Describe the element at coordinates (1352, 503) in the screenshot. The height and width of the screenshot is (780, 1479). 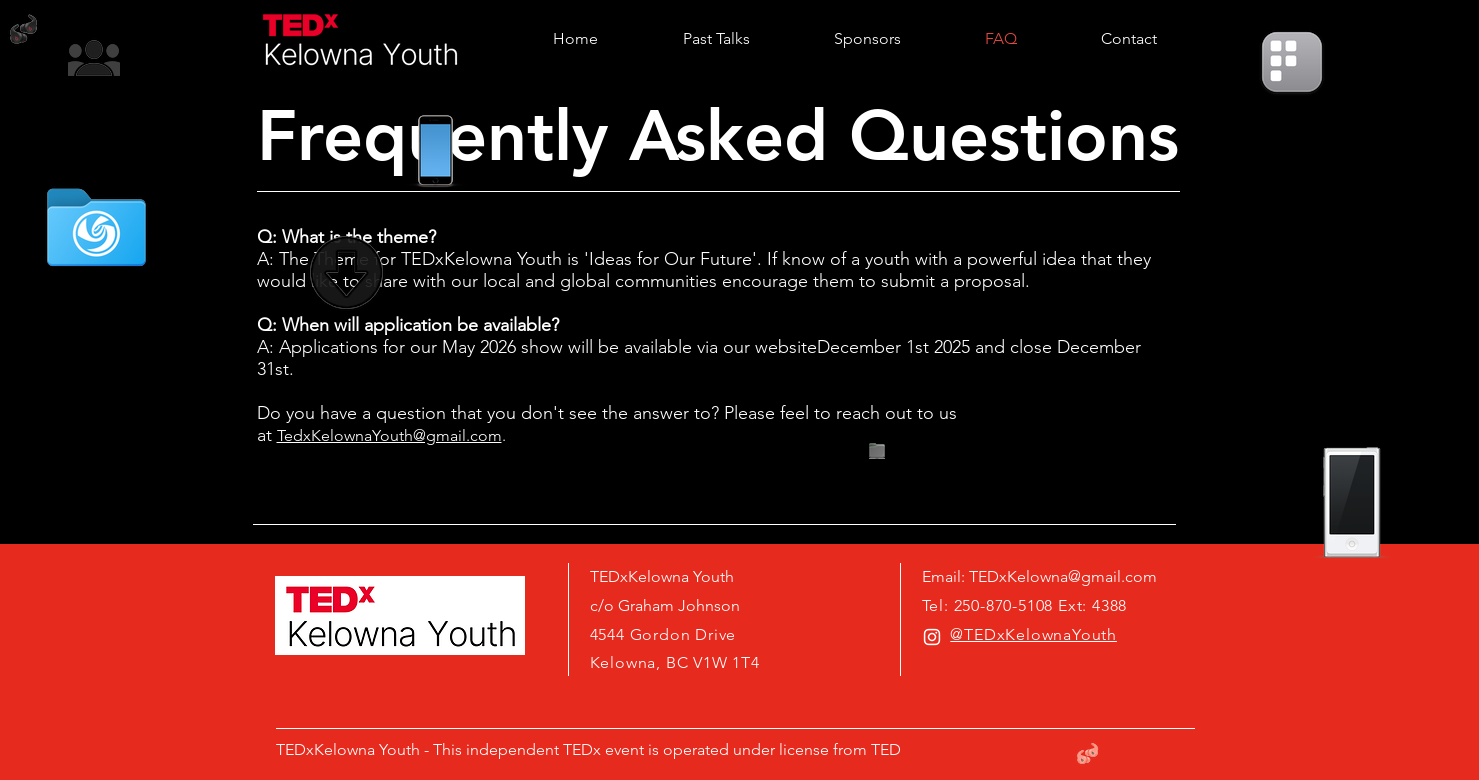
I see `indicates a connected iPod nano device` at that location.